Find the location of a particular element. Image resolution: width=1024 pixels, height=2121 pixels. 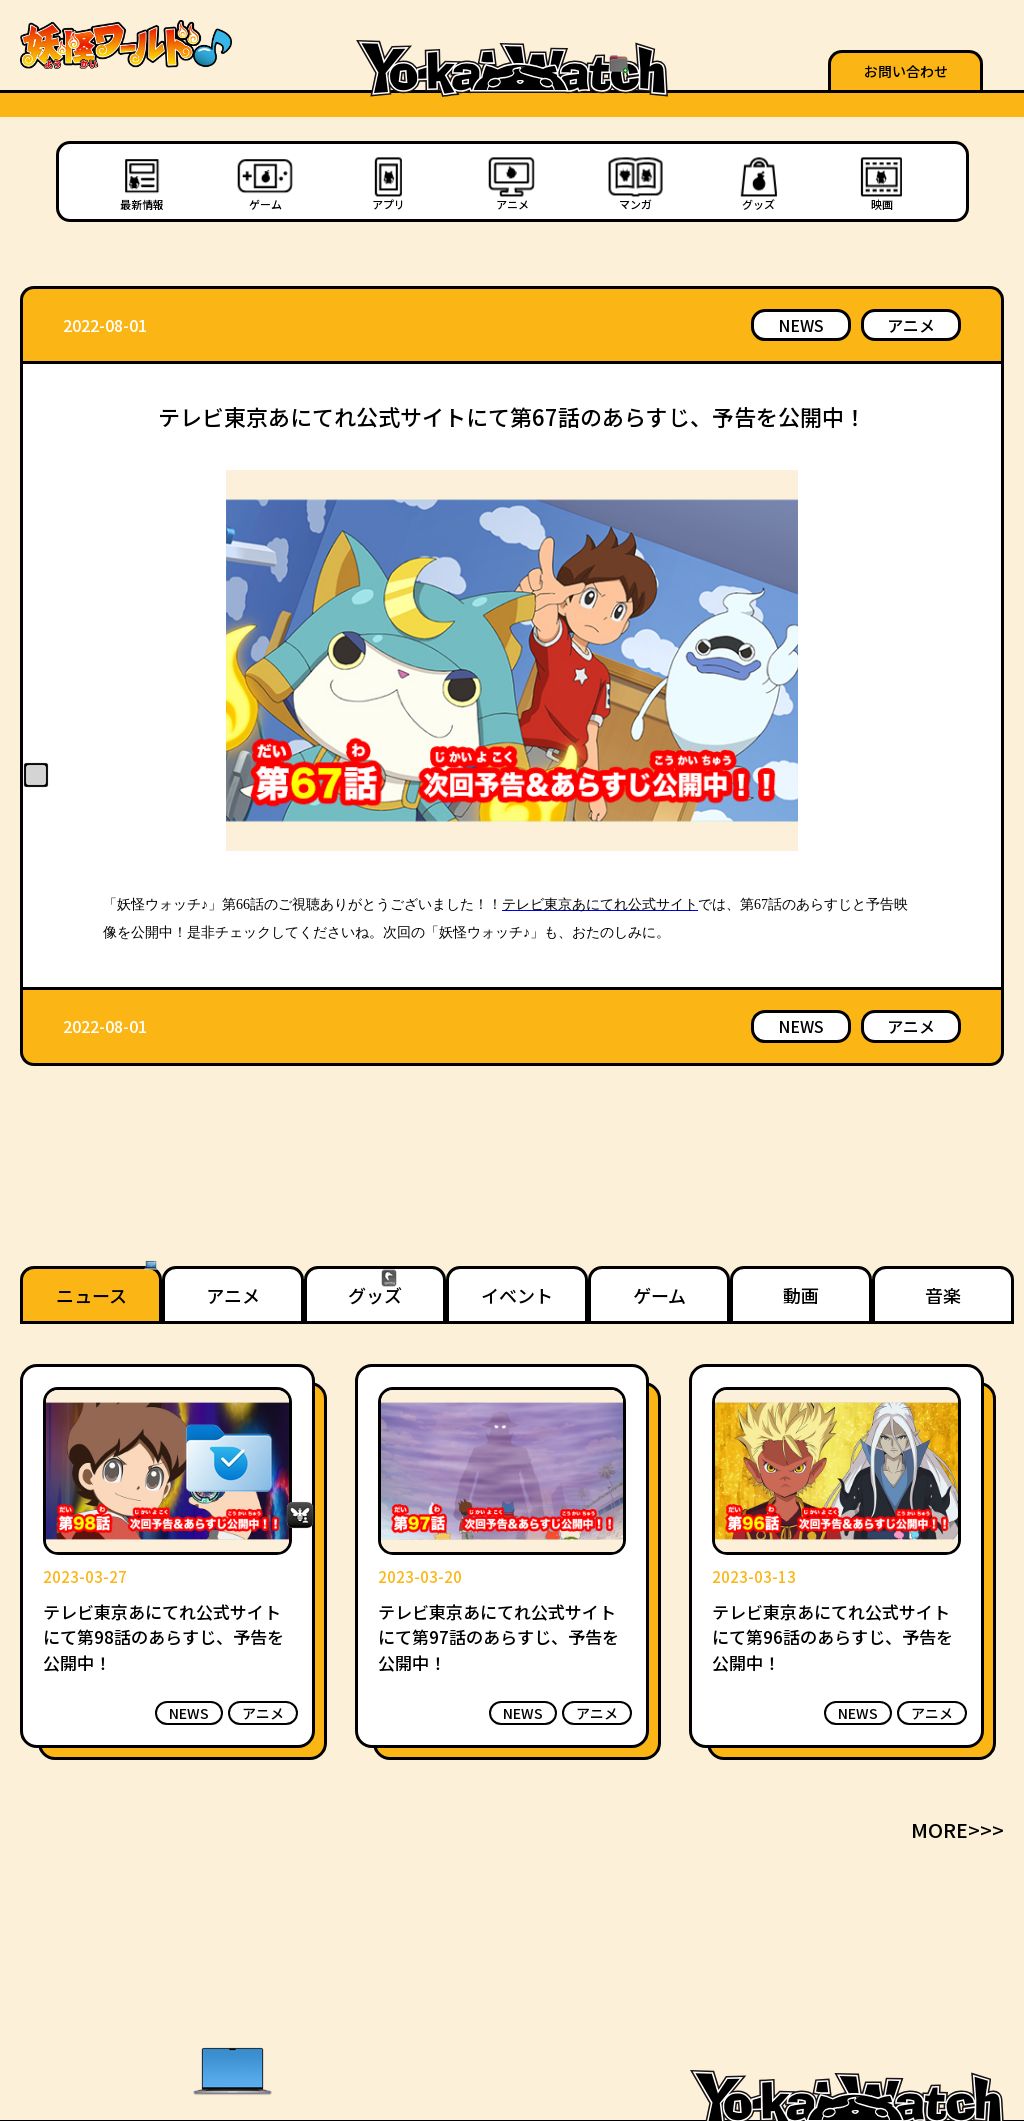

open the computer or my mac view in Finder is located at coordinates (151, 1264).